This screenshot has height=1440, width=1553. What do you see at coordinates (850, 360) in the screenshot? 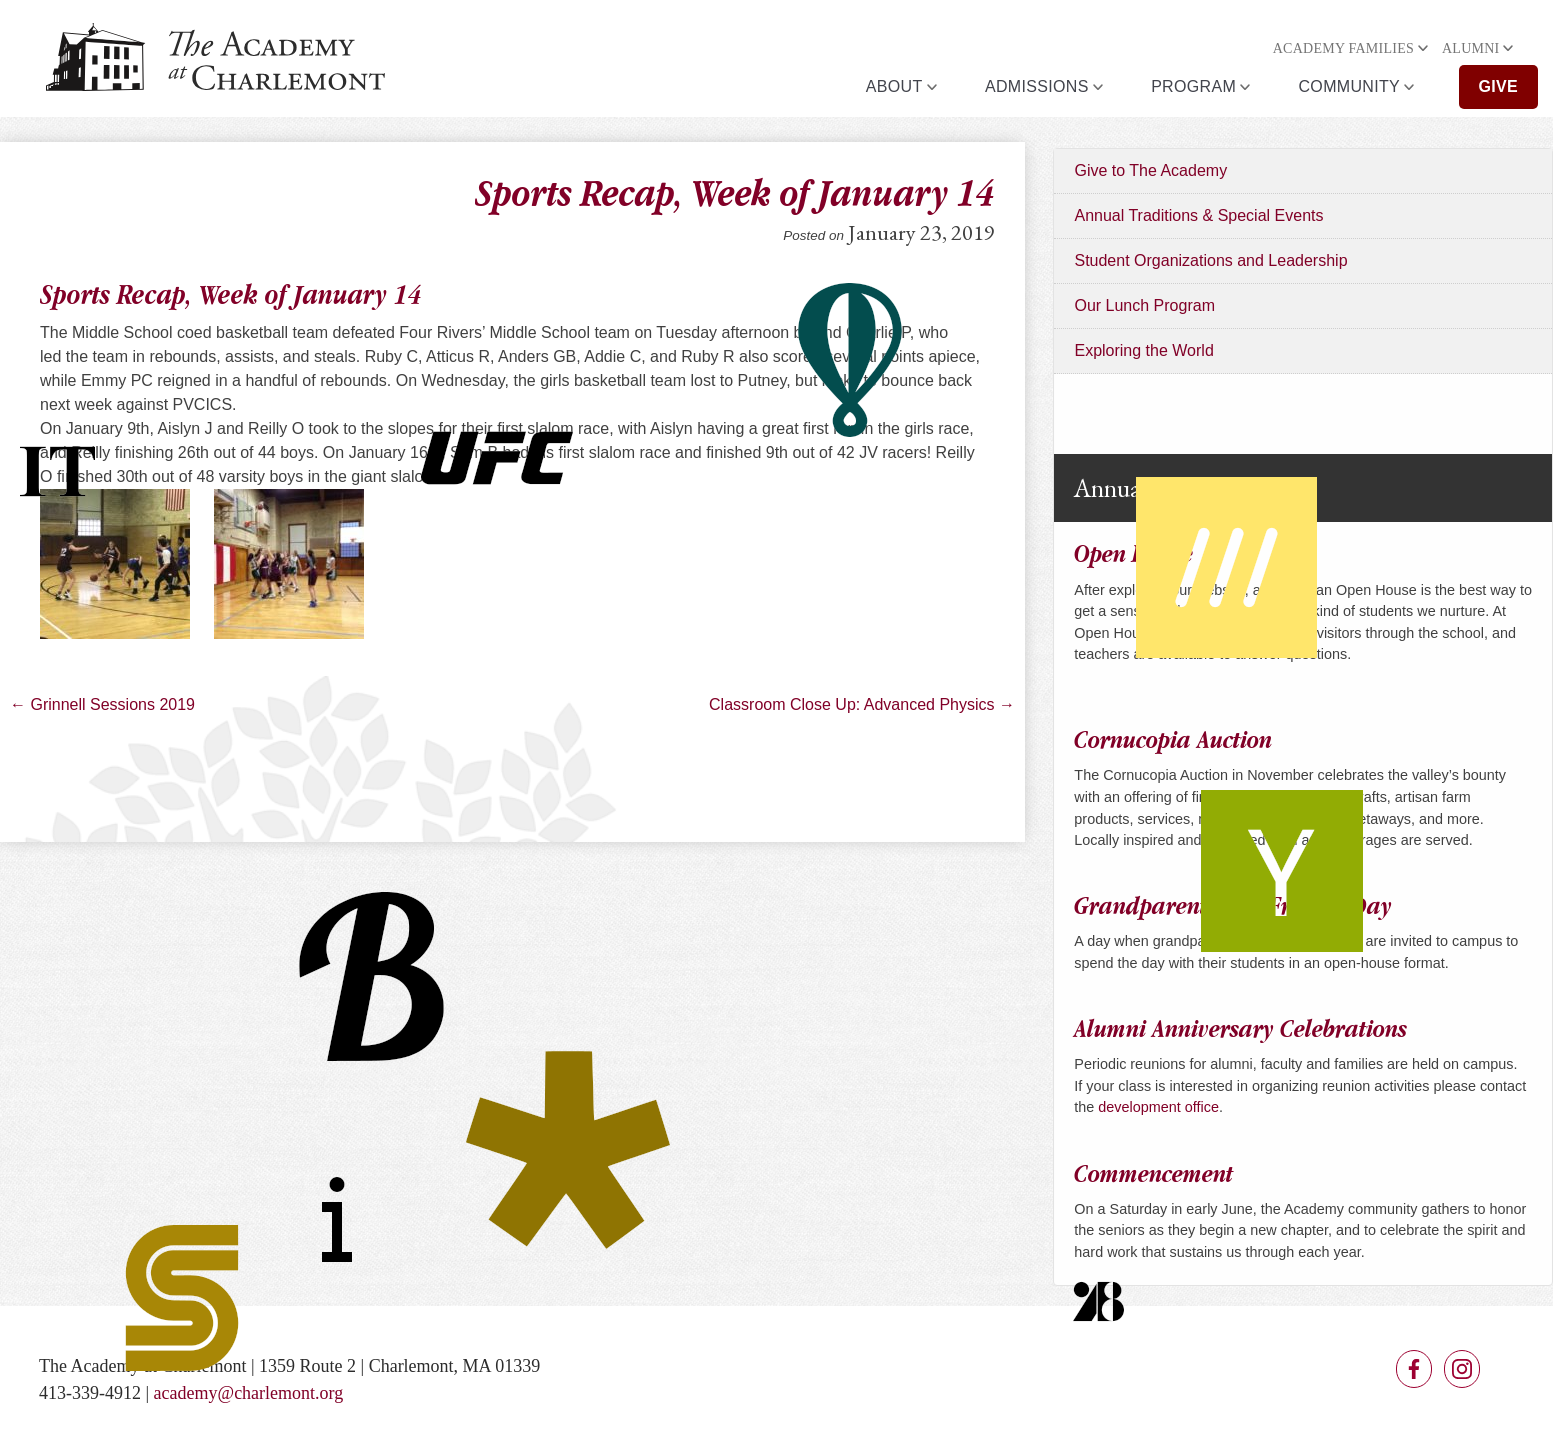
I see `fly.io logo` at bounding box center [850, 360].